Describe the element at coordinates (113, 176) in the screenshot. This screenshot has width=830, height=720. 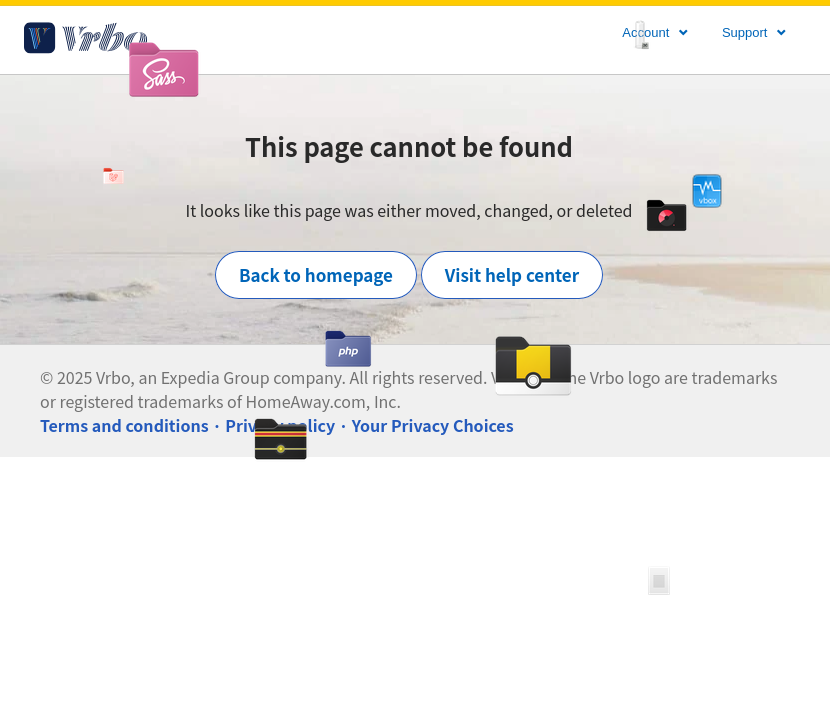
I see `laravel project folder` at that location.